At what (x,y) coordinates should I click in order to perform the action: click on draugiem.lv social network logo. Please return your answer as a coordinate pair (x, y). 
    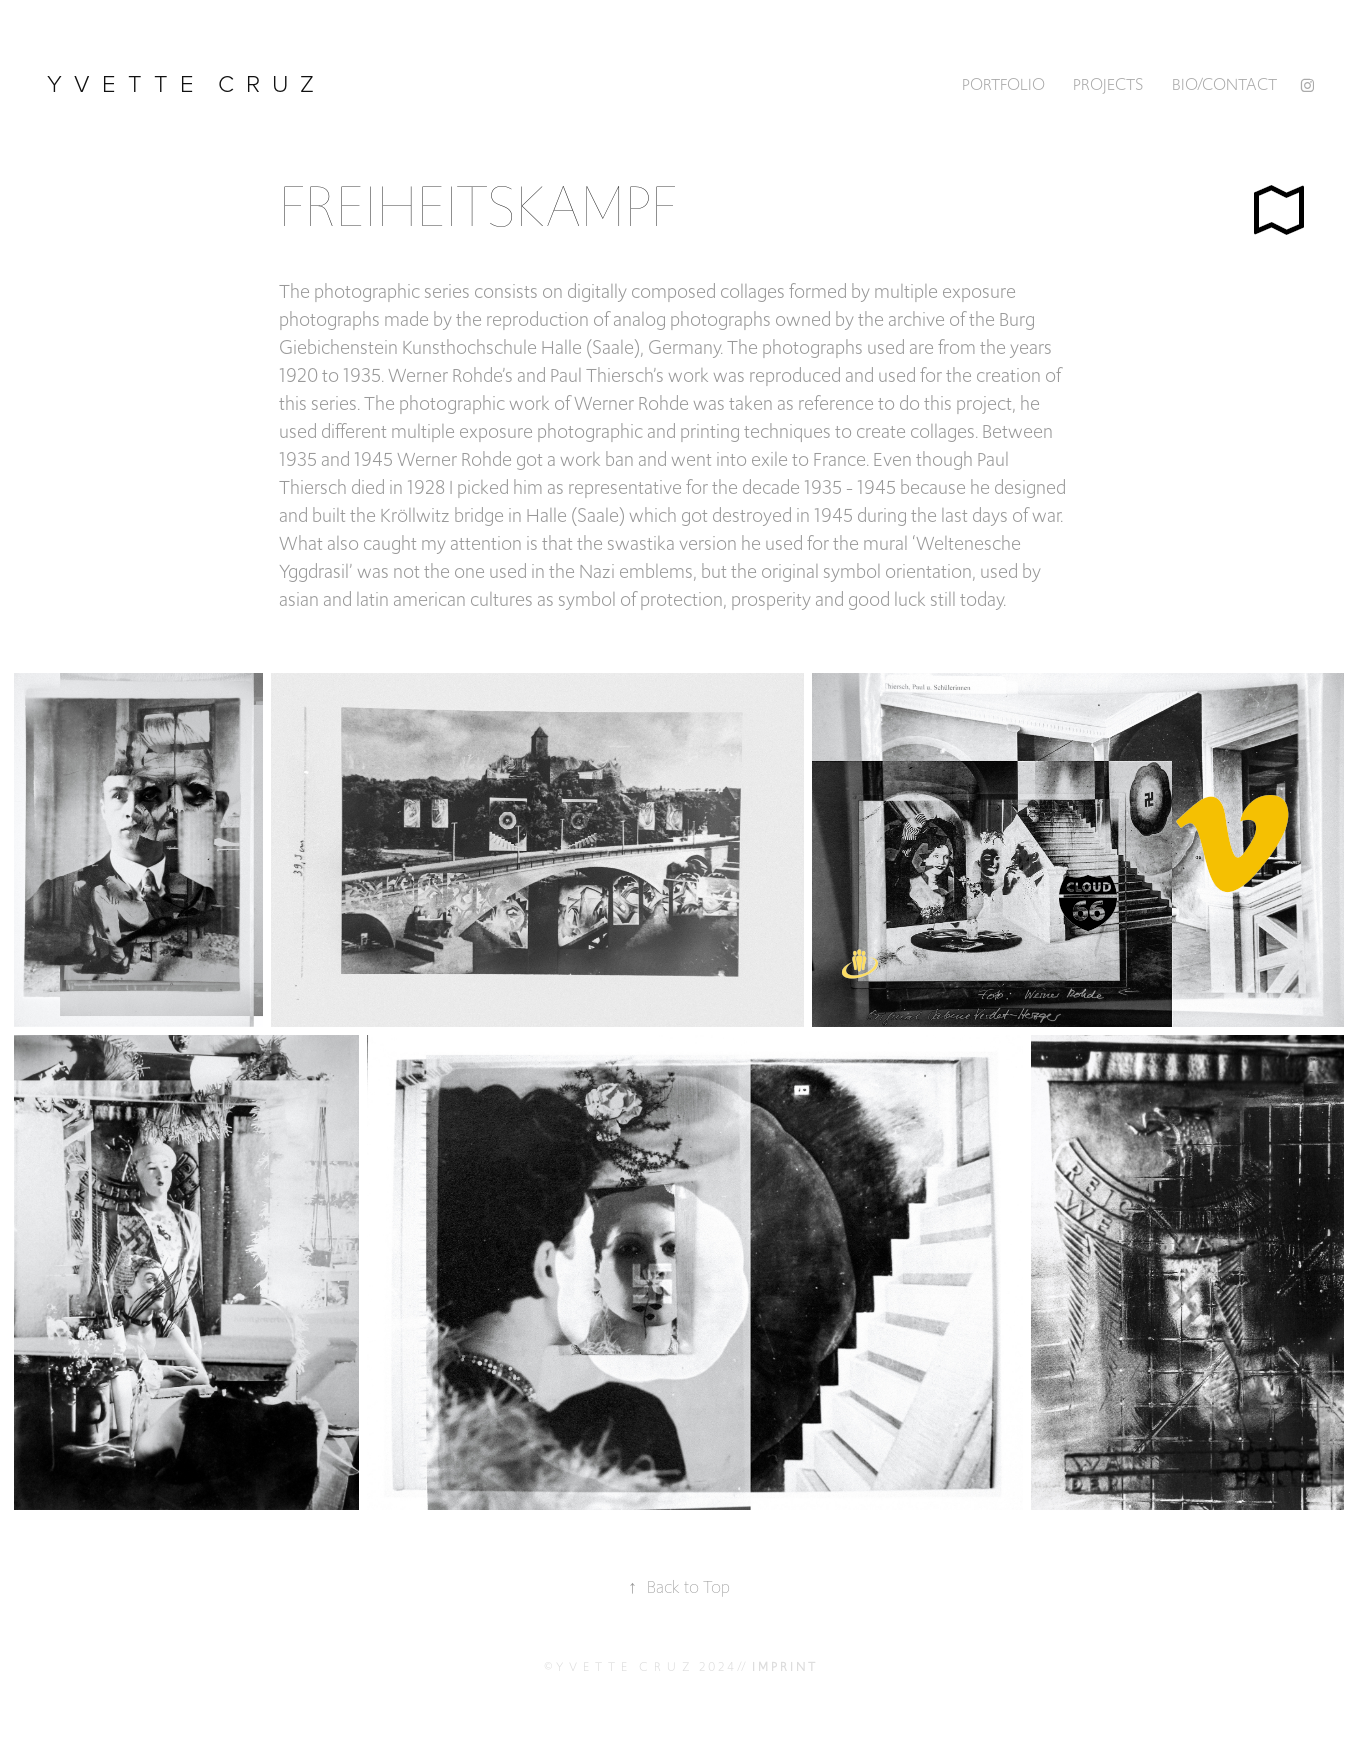
    Looking at the image, I should click on (860, 964).